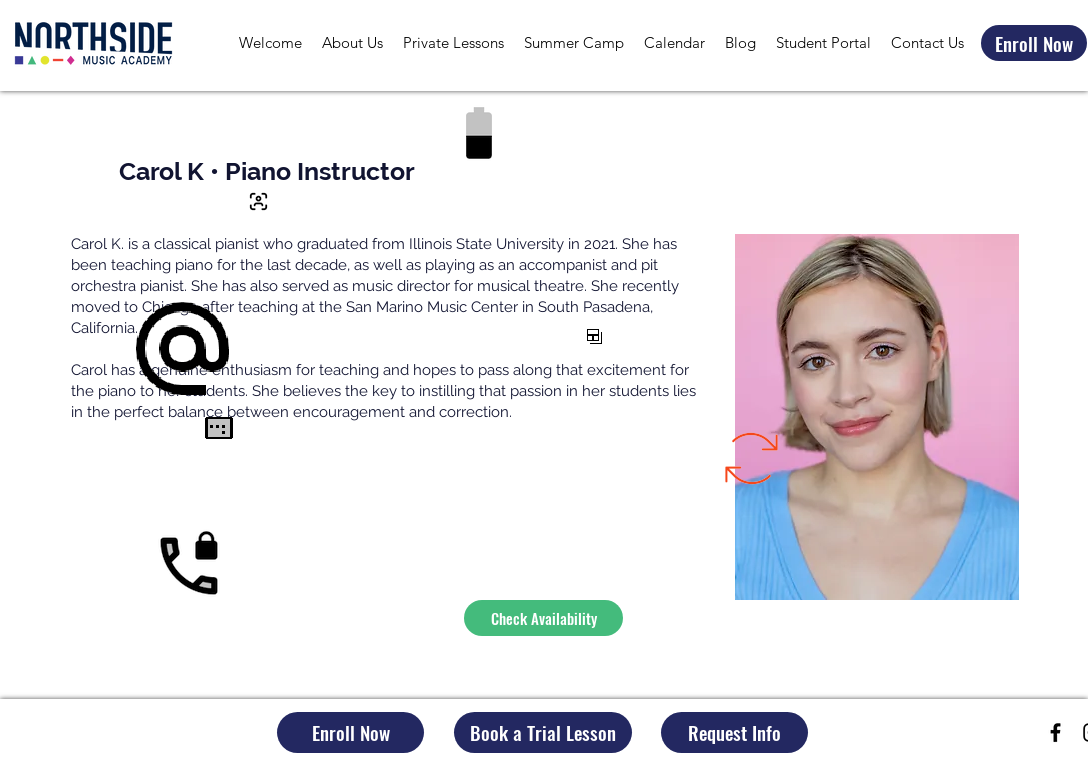 The height and width of the screenshot is (766, 1088). What do you see at coordinates (182, 348) in the screenshot?
I see `enter or view email address` at bounding box center [182, 348].